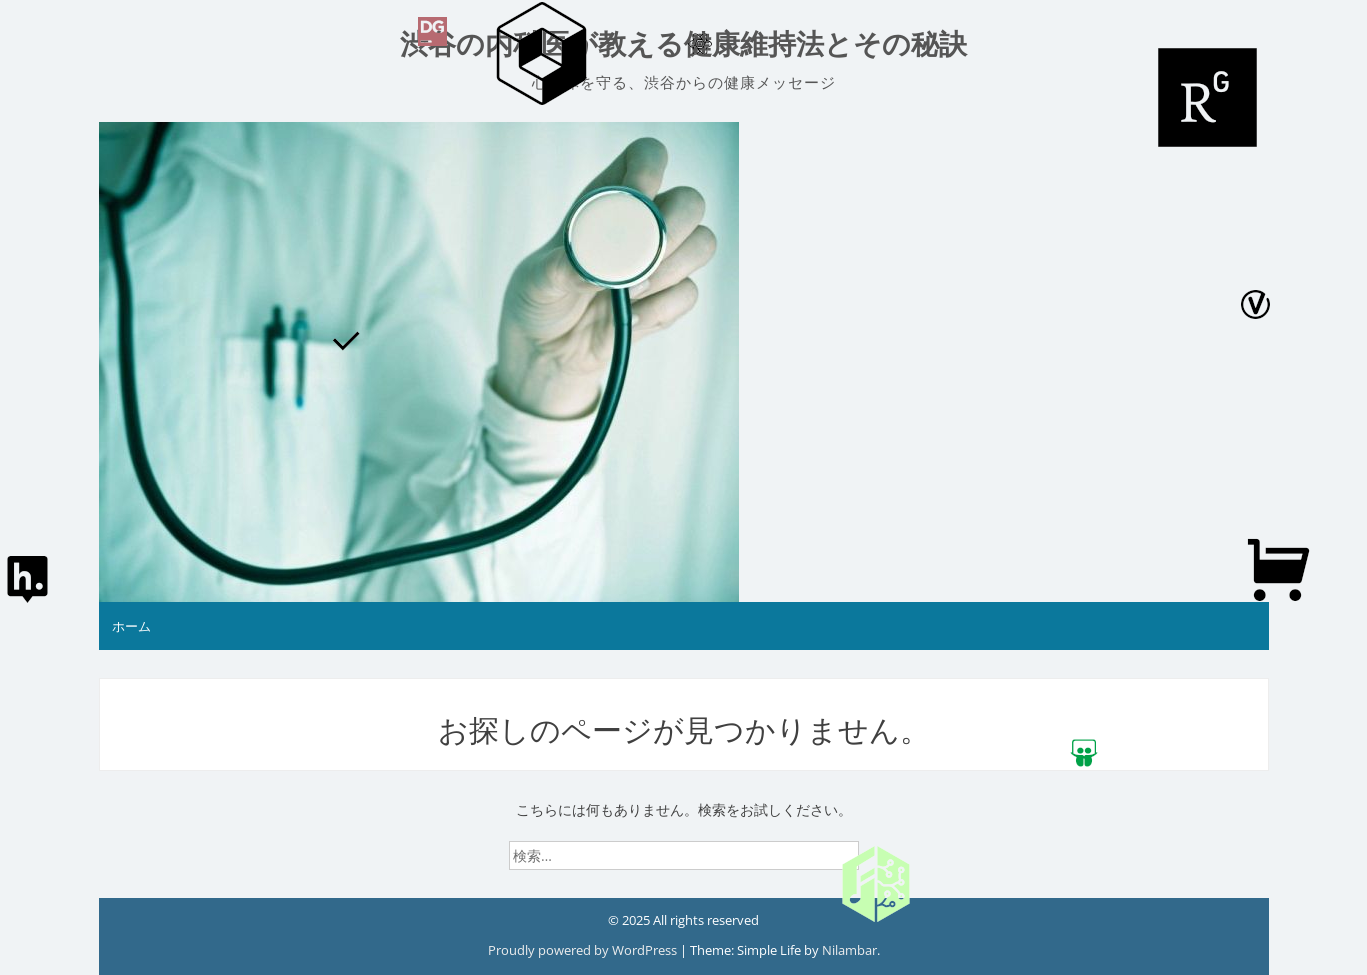 The height and width of the screenshot is (975, 1367). What do you see at coordinates (27, 579) in the screenshot?
I see `open hypothesis annotation tool` at bounding box center [27, 579].